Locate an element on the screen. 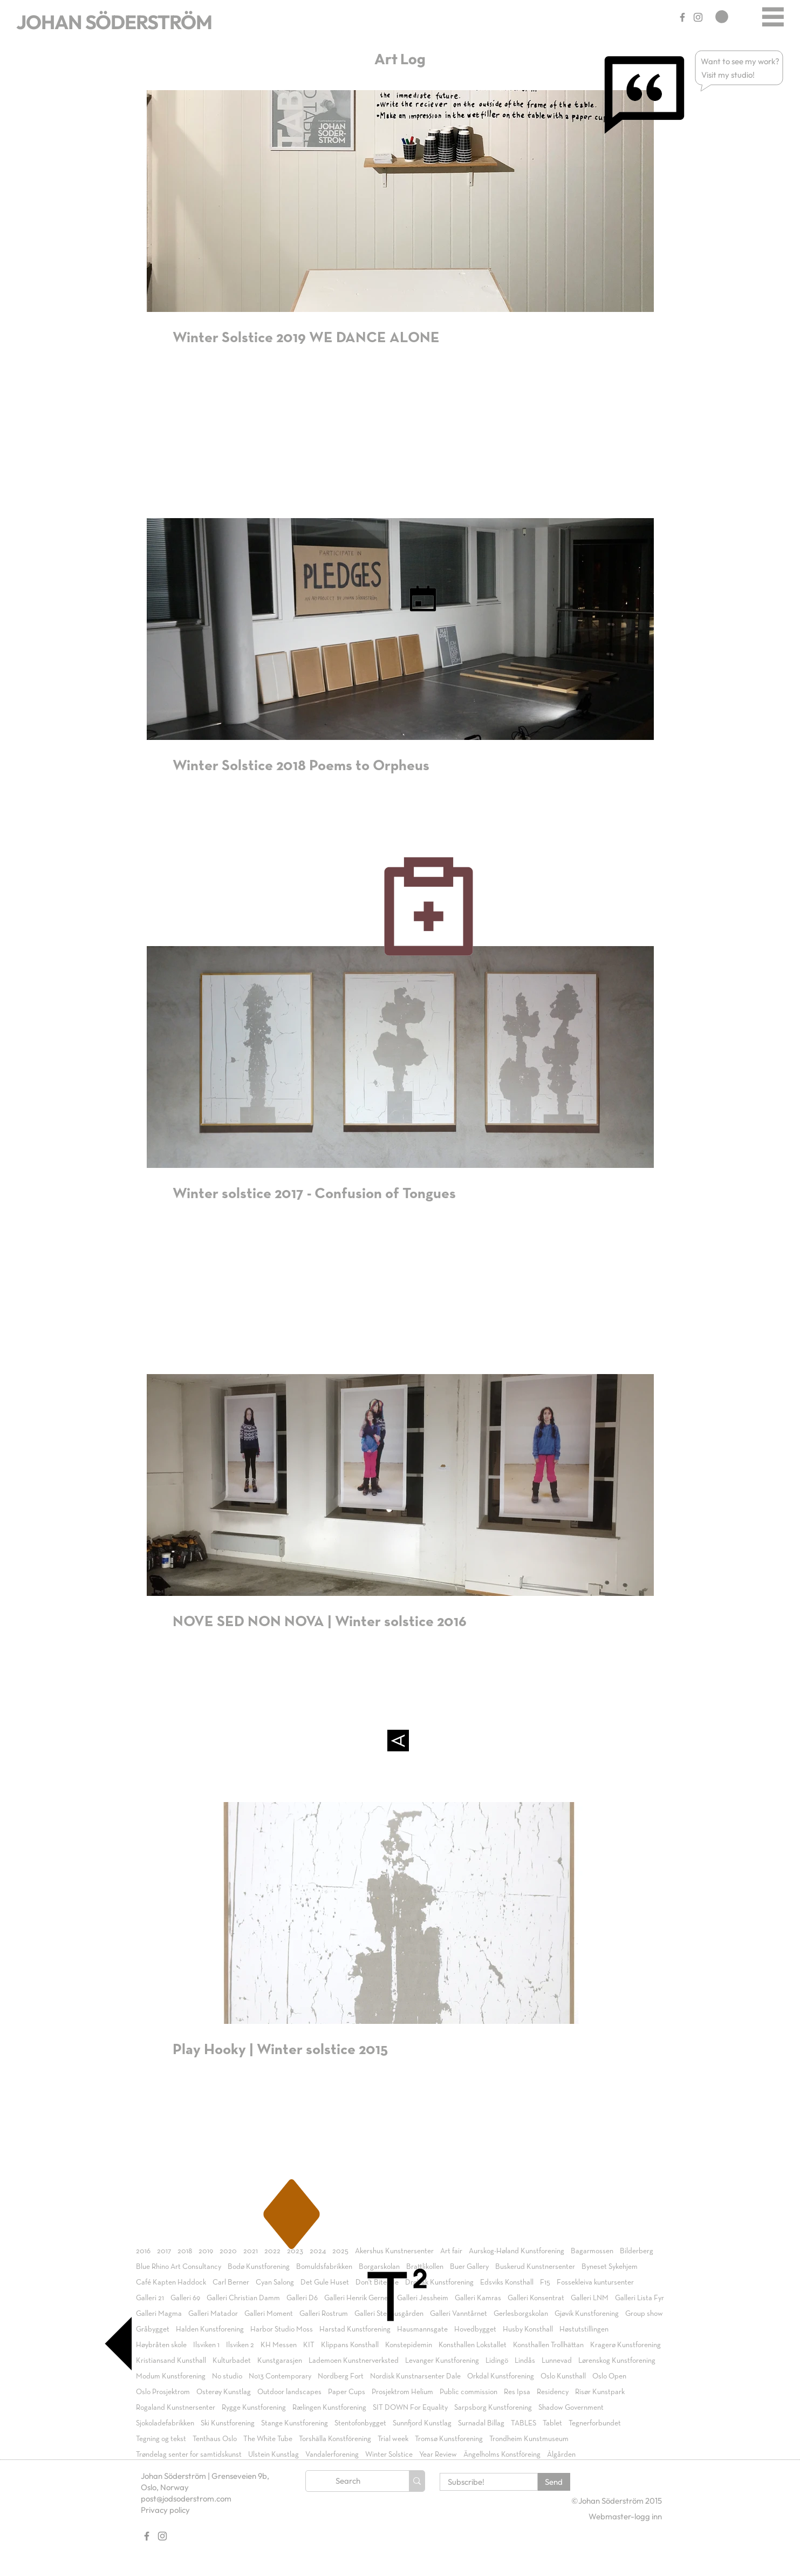 This screenshot has width=800, height=2576. format text as superscript is located at coordinates (397, 2295).